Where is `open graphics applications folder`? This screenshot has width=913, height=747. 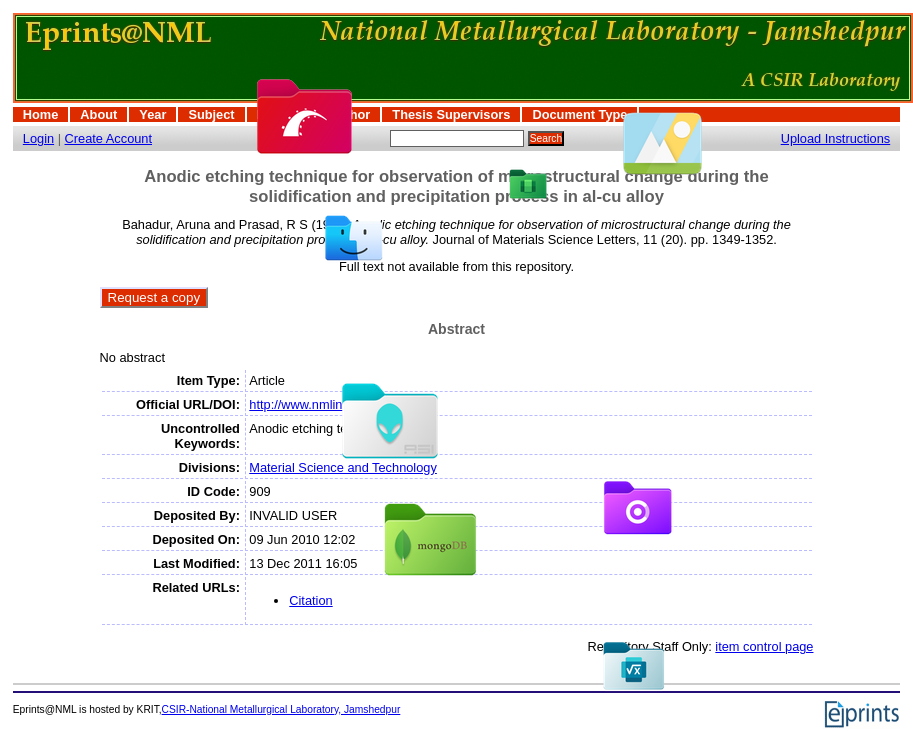
open graphics applications folder is located at coordinates (662, 143).